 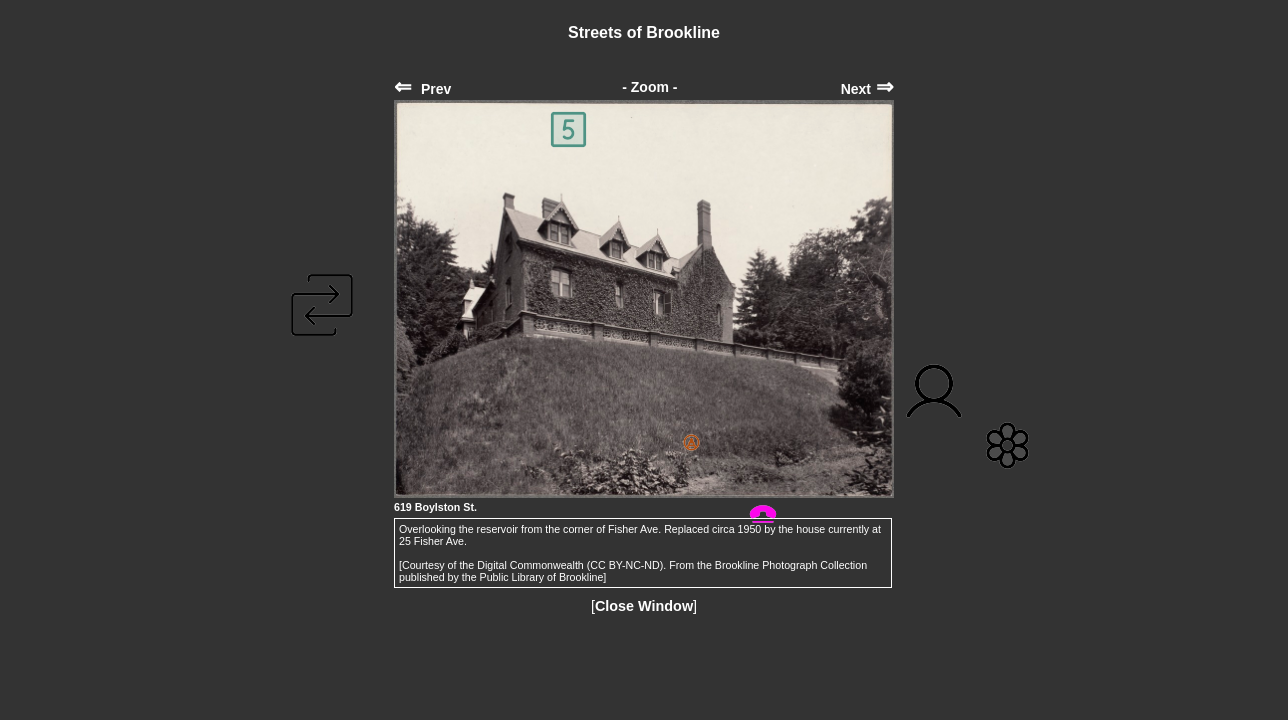 What do you see at coordinates (934, 392) in the screenshot?
I see `view your profile` at bounding box center [934, 392].